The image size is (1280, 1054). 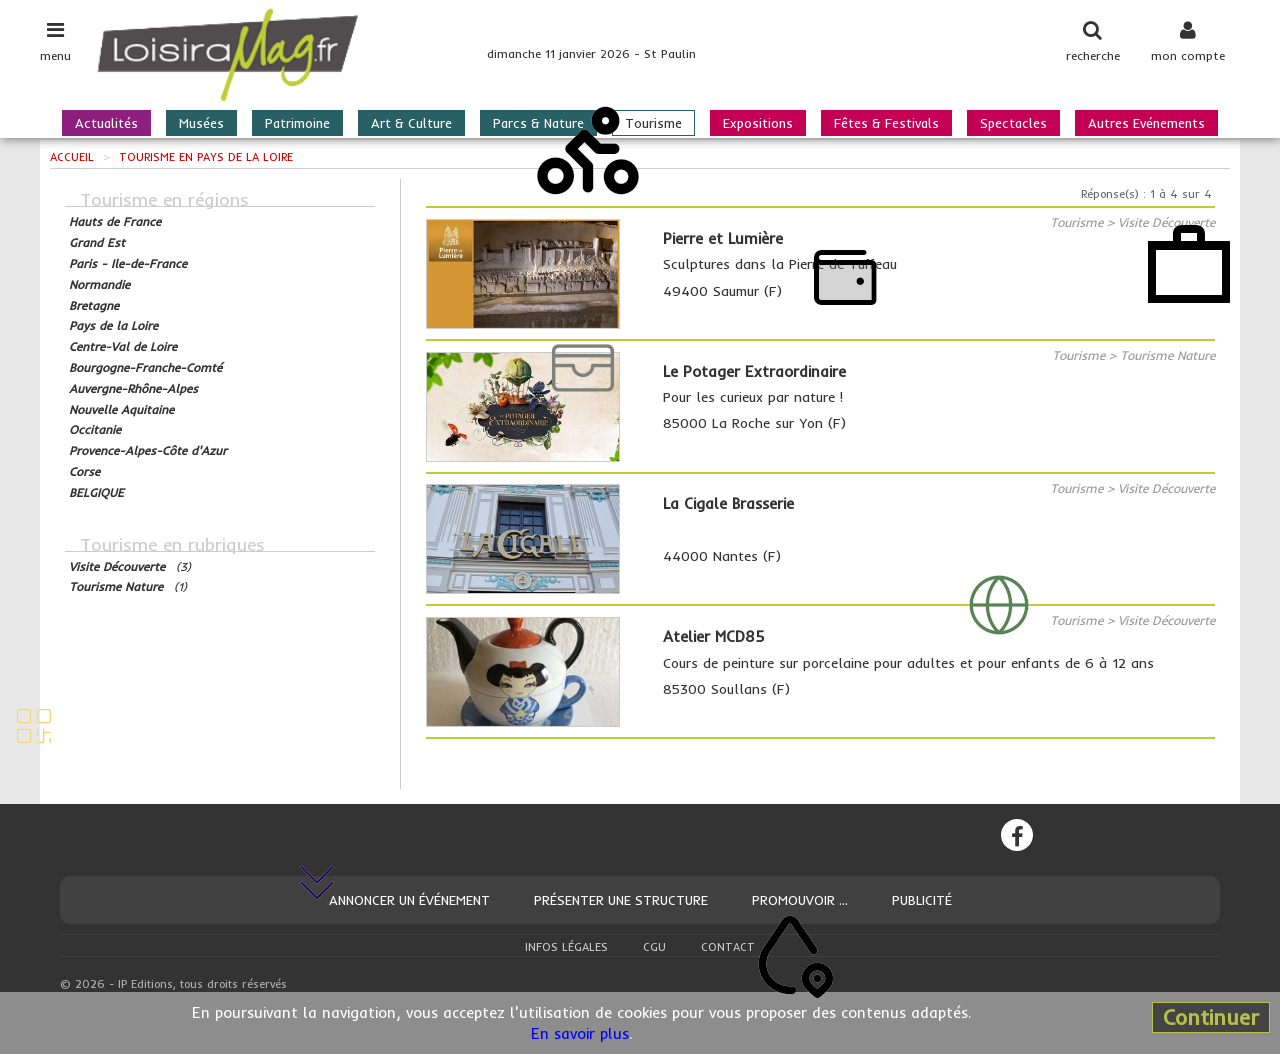 I want to click on access your wallet or payment cards, so click(x=583, y=368).